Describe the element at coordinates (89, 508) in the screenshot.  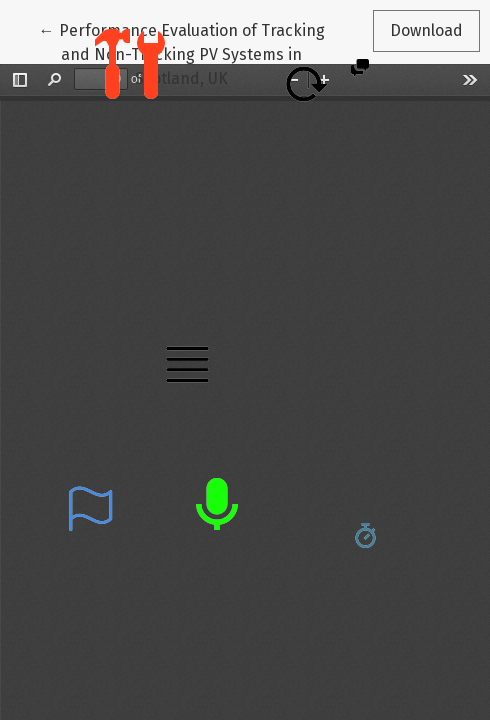
I see `flag or report content` at that location.